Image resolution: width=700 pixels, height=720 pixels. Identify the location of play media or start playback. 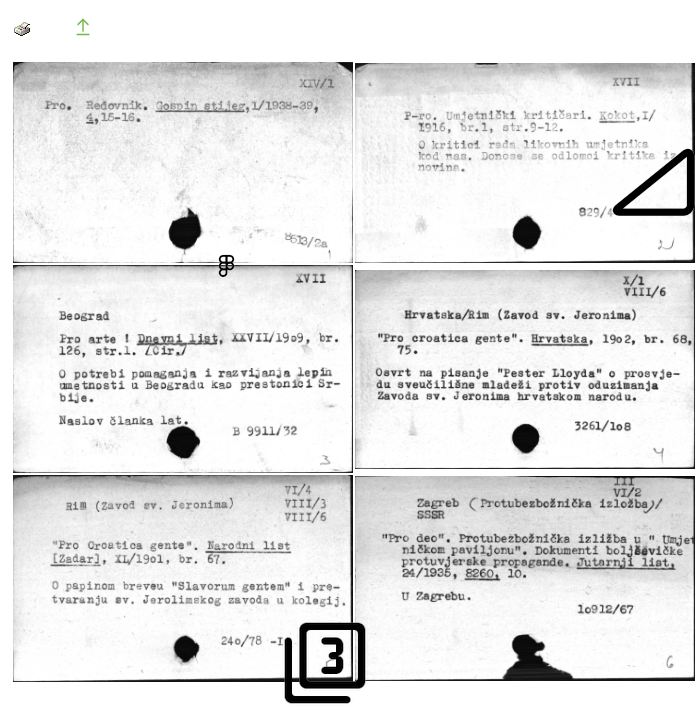
(653, 182).